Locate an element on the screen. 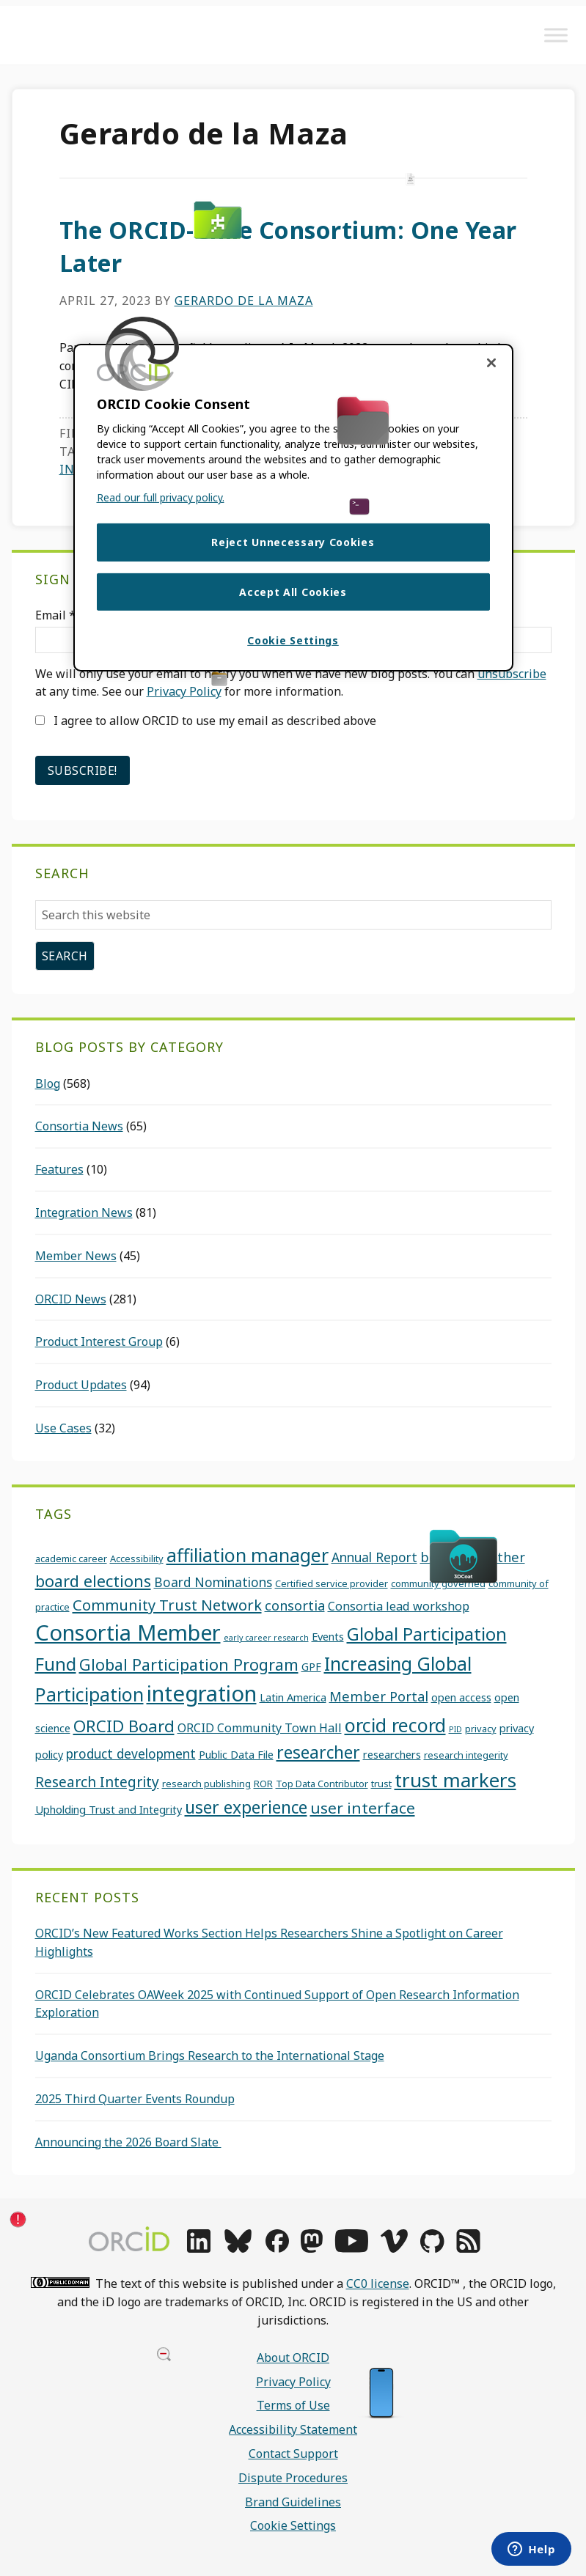 The width and height of the screenshot is (586, 2576). open the file manager application is located at coordinates (219, 679).